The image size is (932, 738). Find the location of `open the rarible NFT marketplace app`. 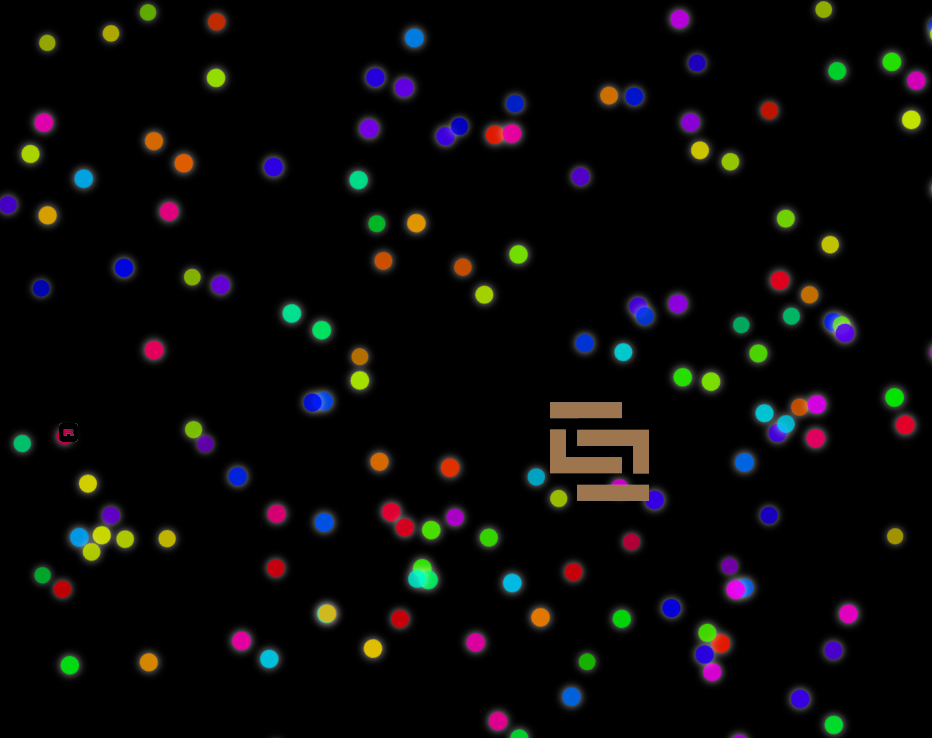

open the rarible NFT marketplace app is located at coordinates (68, 432).